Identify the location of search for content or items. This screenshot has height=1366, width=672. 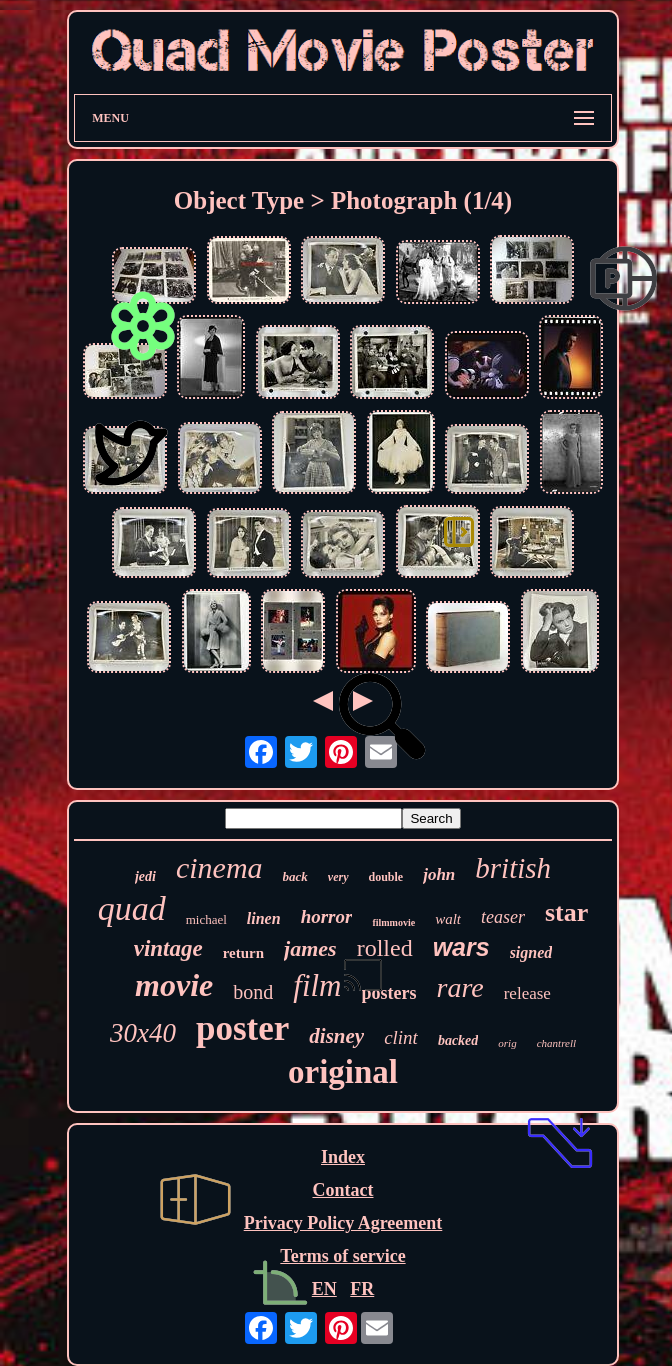
(383, 717).